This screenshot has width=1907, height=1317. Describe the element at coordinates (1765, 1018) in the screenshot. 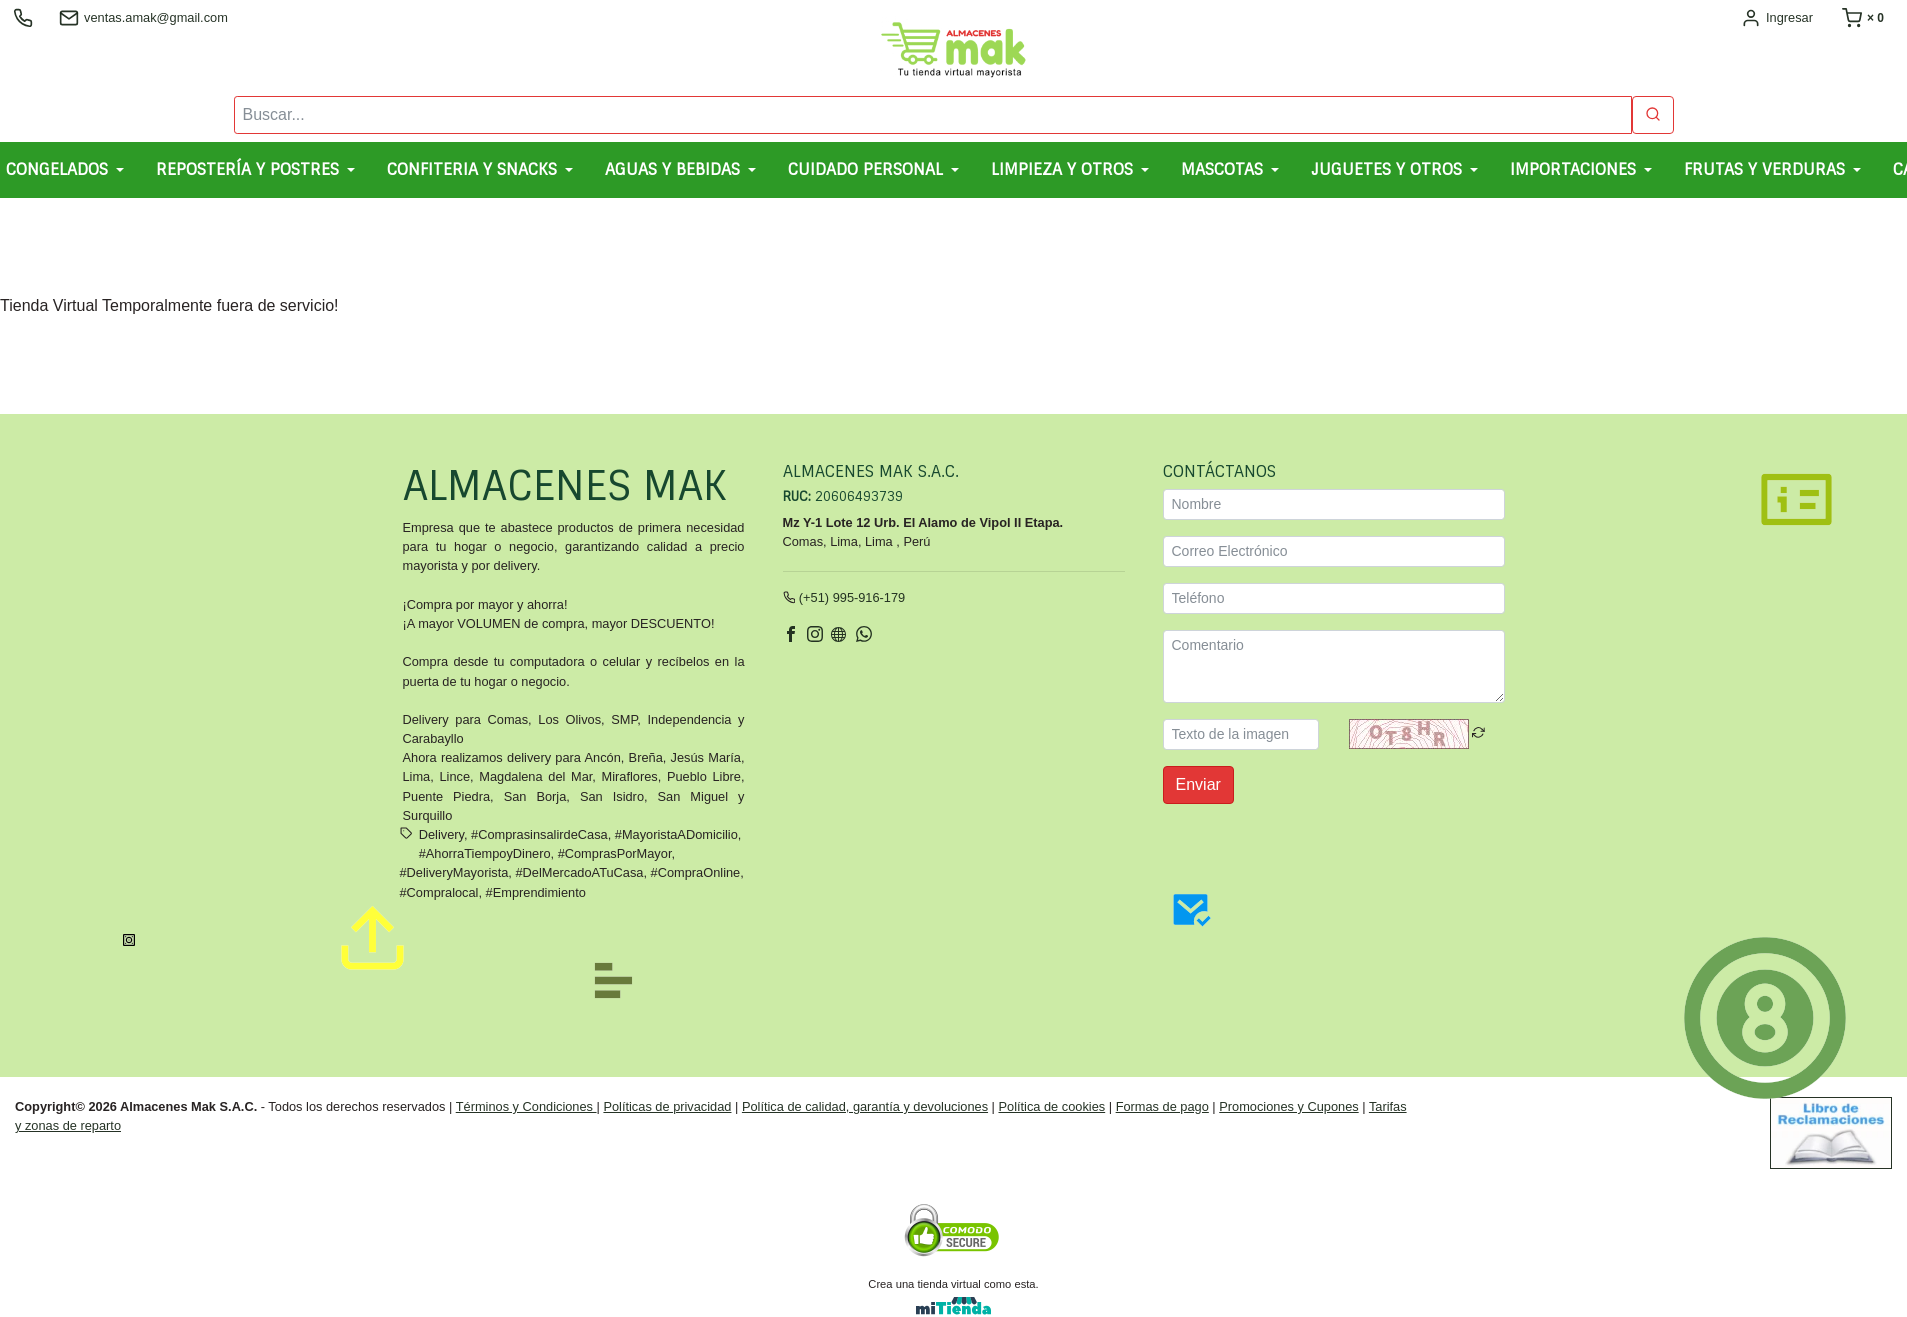

I see `access billiards or pool game` at that location.